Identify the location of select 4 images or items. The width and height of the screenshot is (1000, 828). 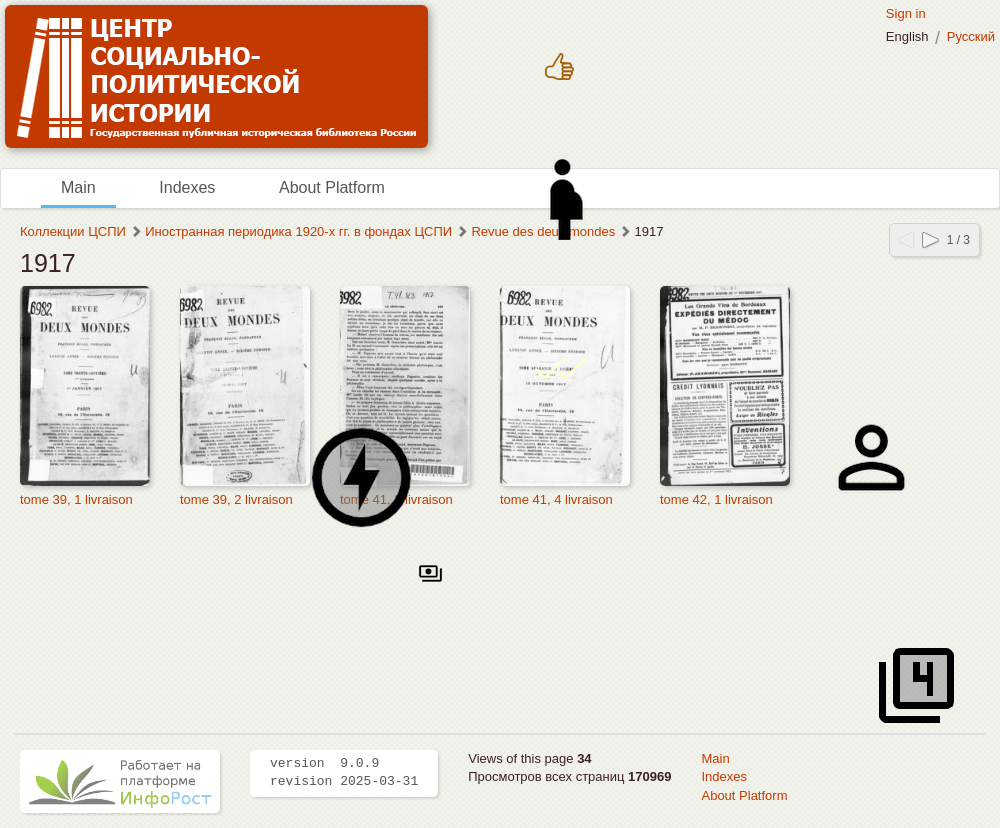
(916, 685).